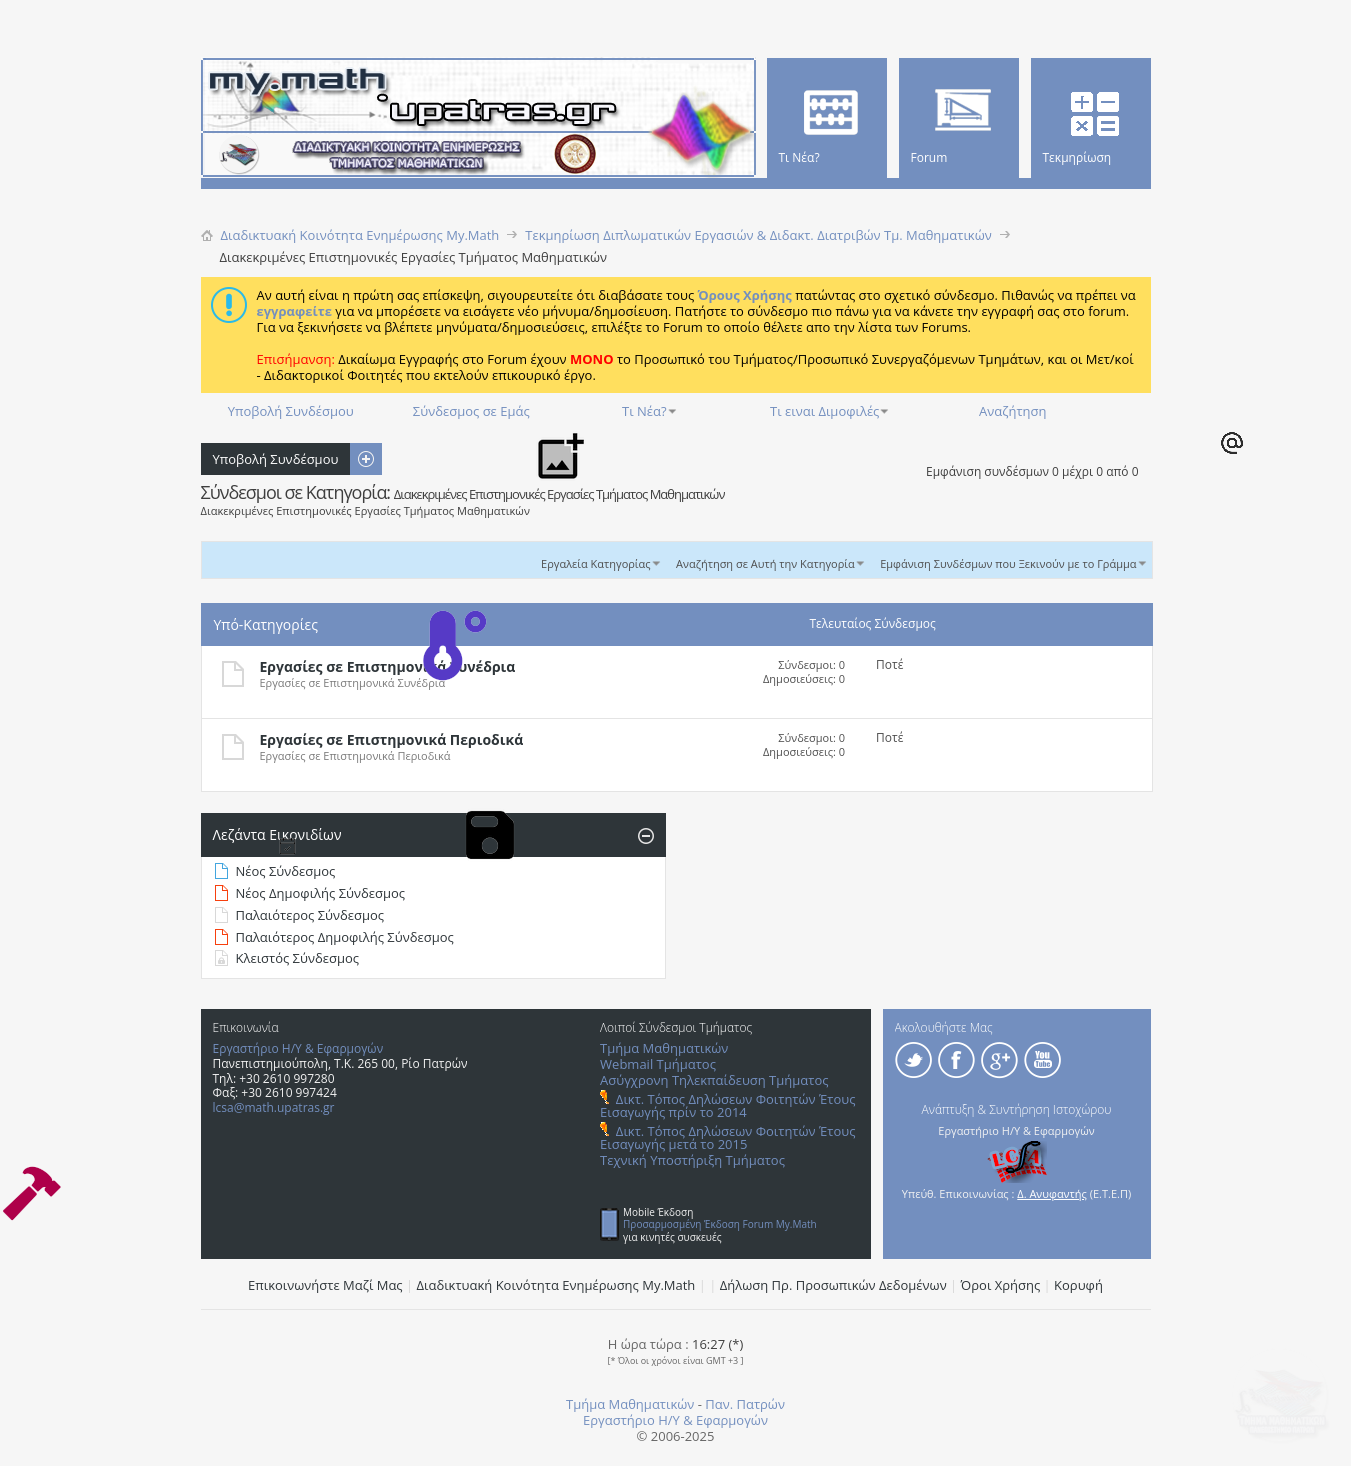 This screenshot has height=1466, width=1351. I want to click on add a new photo to your gallery, so click(560, 457).